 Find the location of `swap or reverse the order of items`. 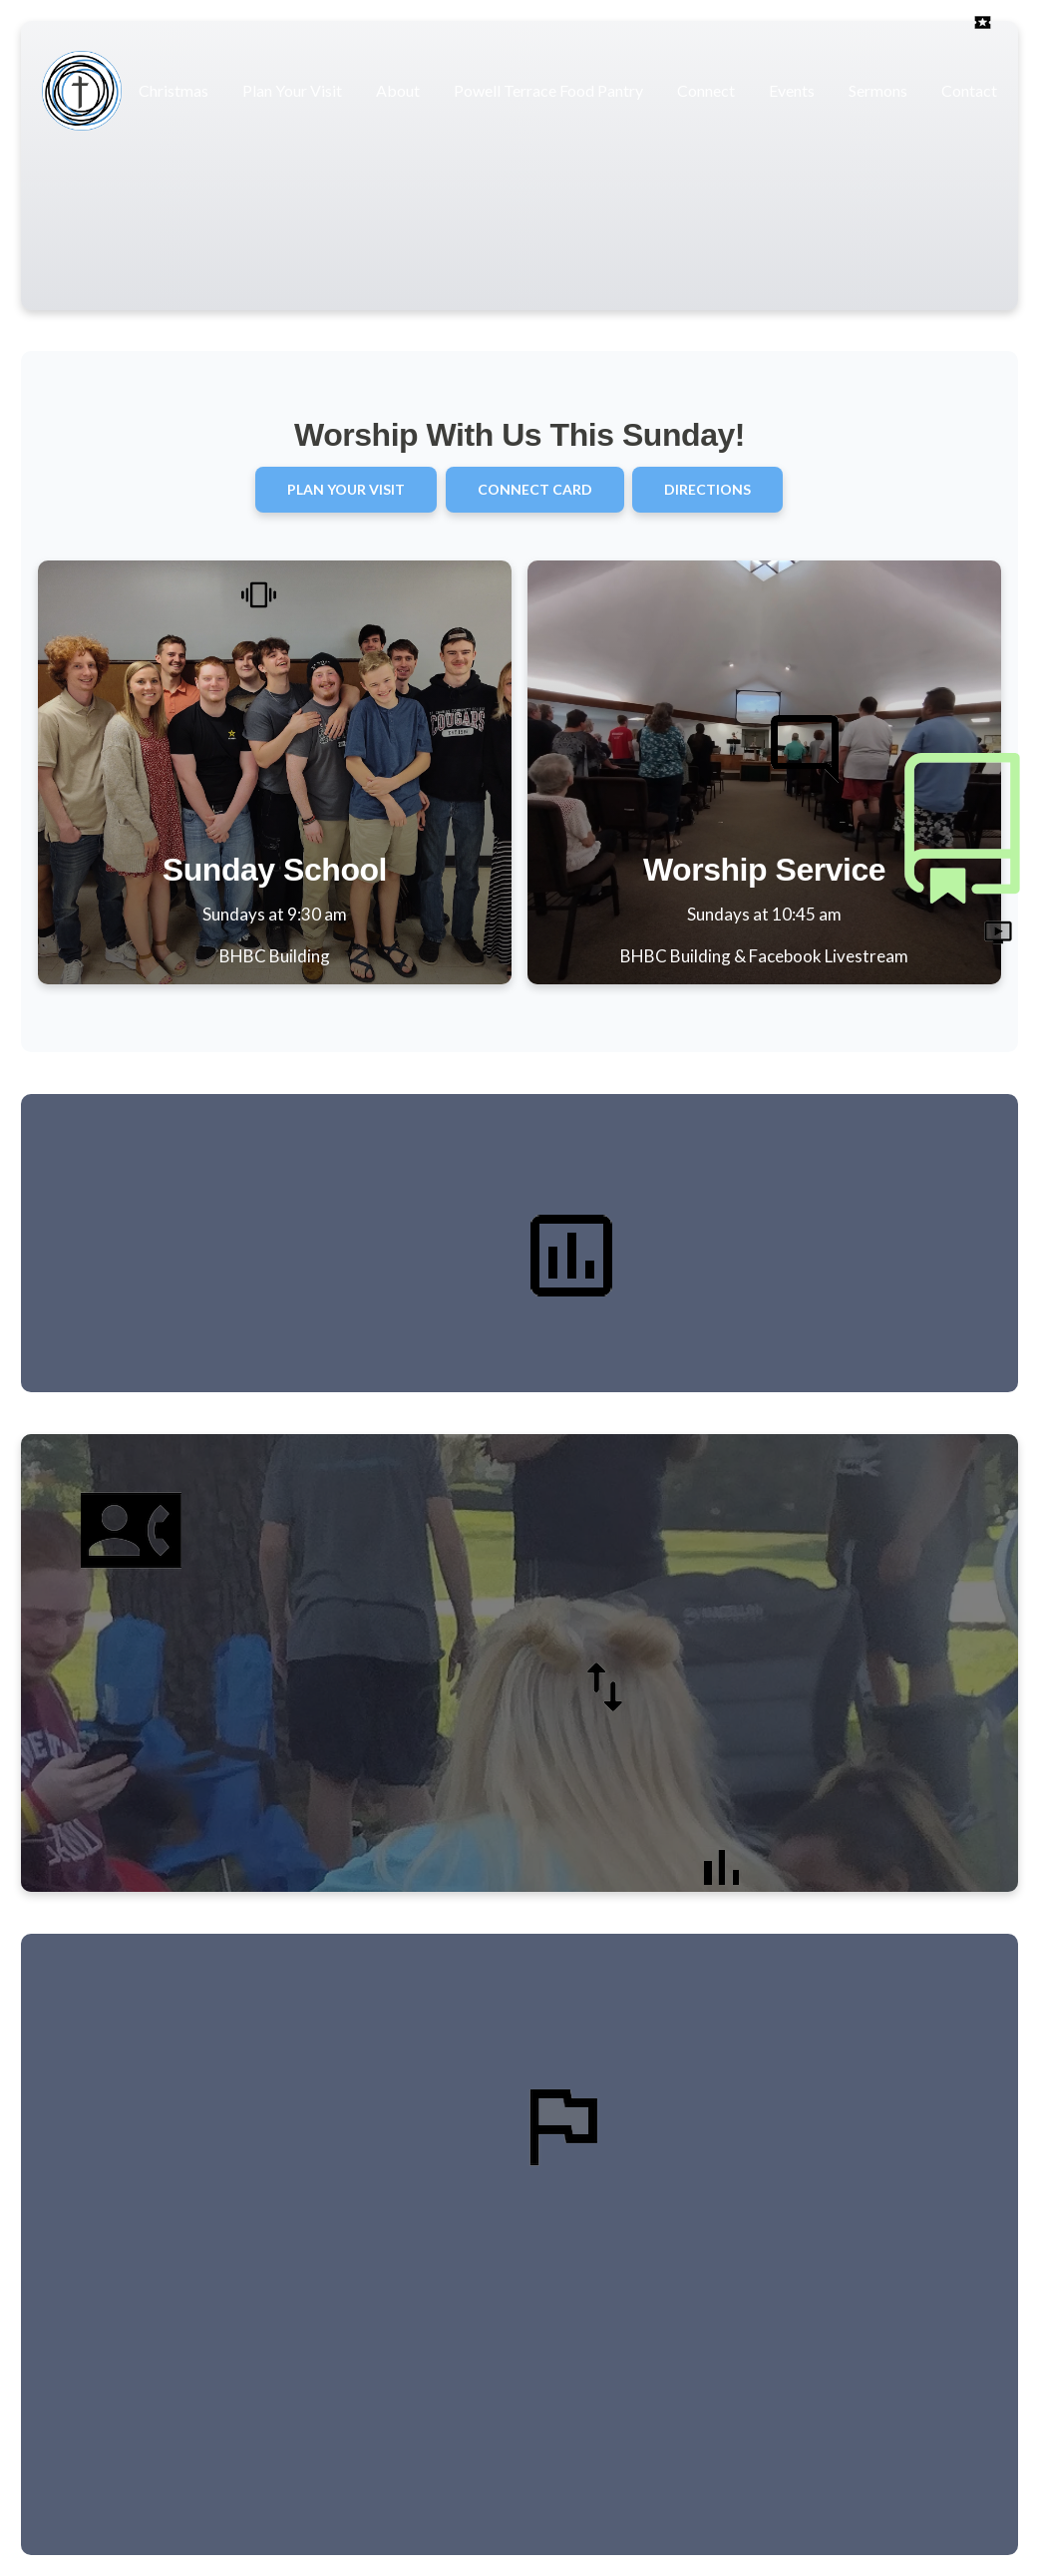

swap or reverse the order of items is located at coordinates (604, 1686).